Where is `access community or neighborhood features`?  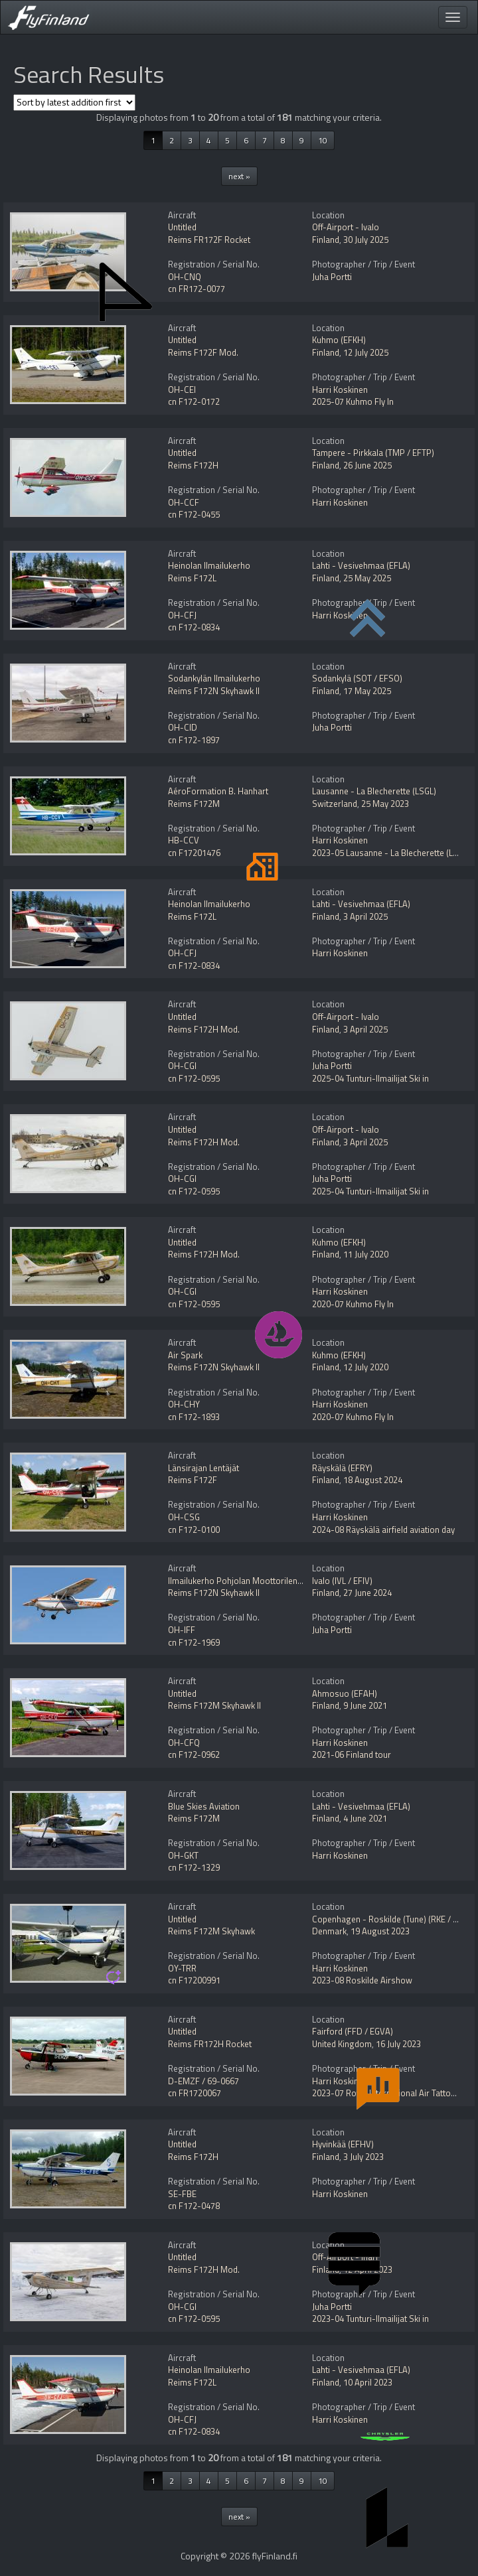
access community or neighborhood features is located at coordinates (262, 867).